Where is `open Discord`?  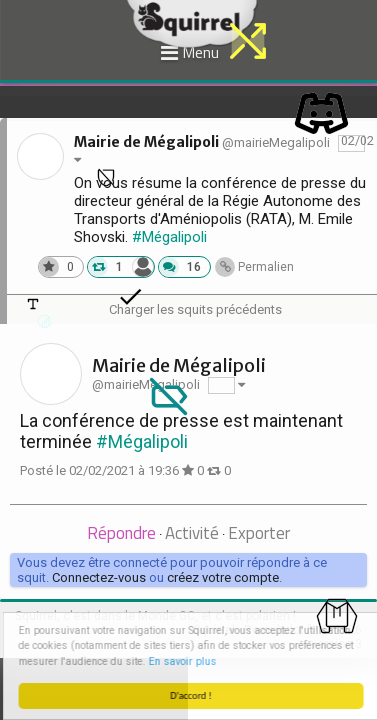
open Discord is located at coordinates (321, 112).